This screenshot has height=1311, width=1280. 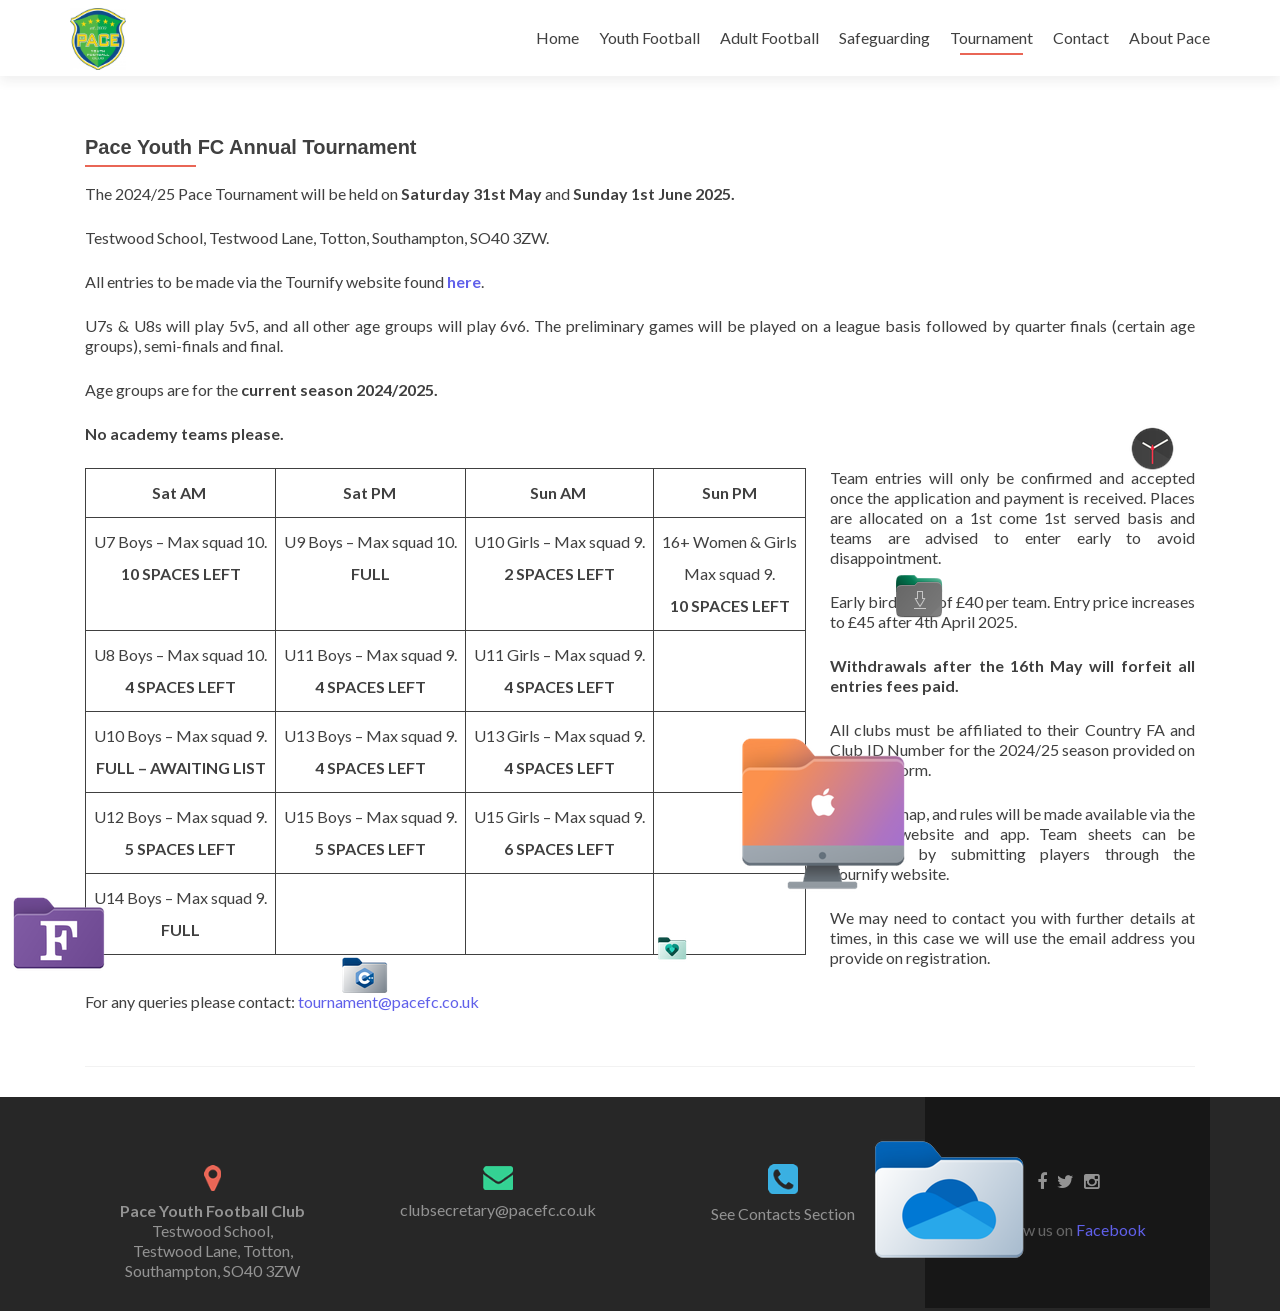 What do you see at coordinates (948, 1203) in the screenshot?
I see `open your OneDrive synced folder` at bounding box center [948, 1203].